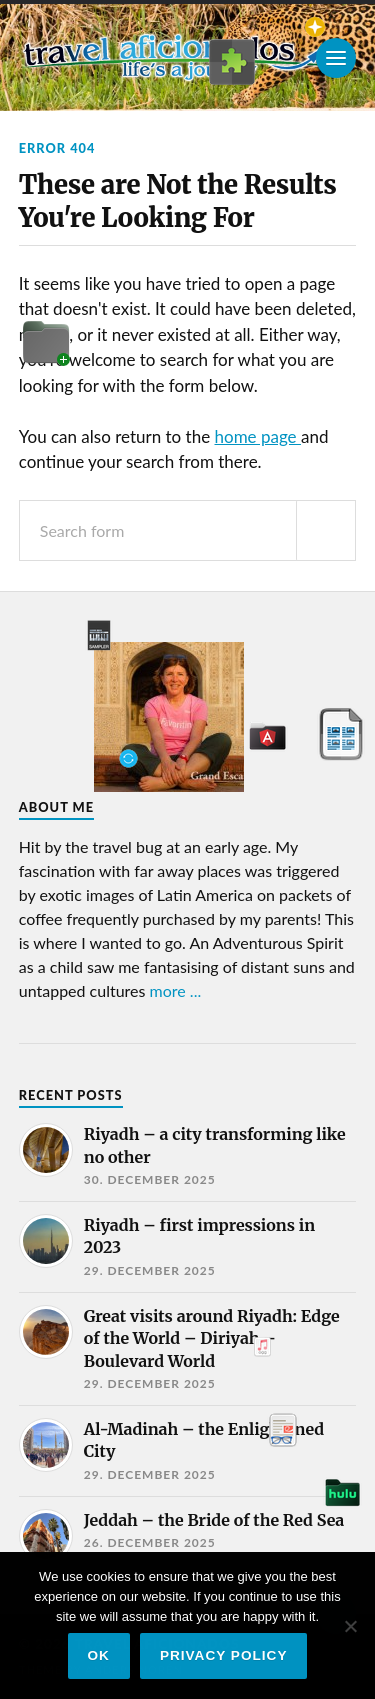  Describe the element at coordinates (46, 342) in the screenshot. I see `create a new folder` at that location.